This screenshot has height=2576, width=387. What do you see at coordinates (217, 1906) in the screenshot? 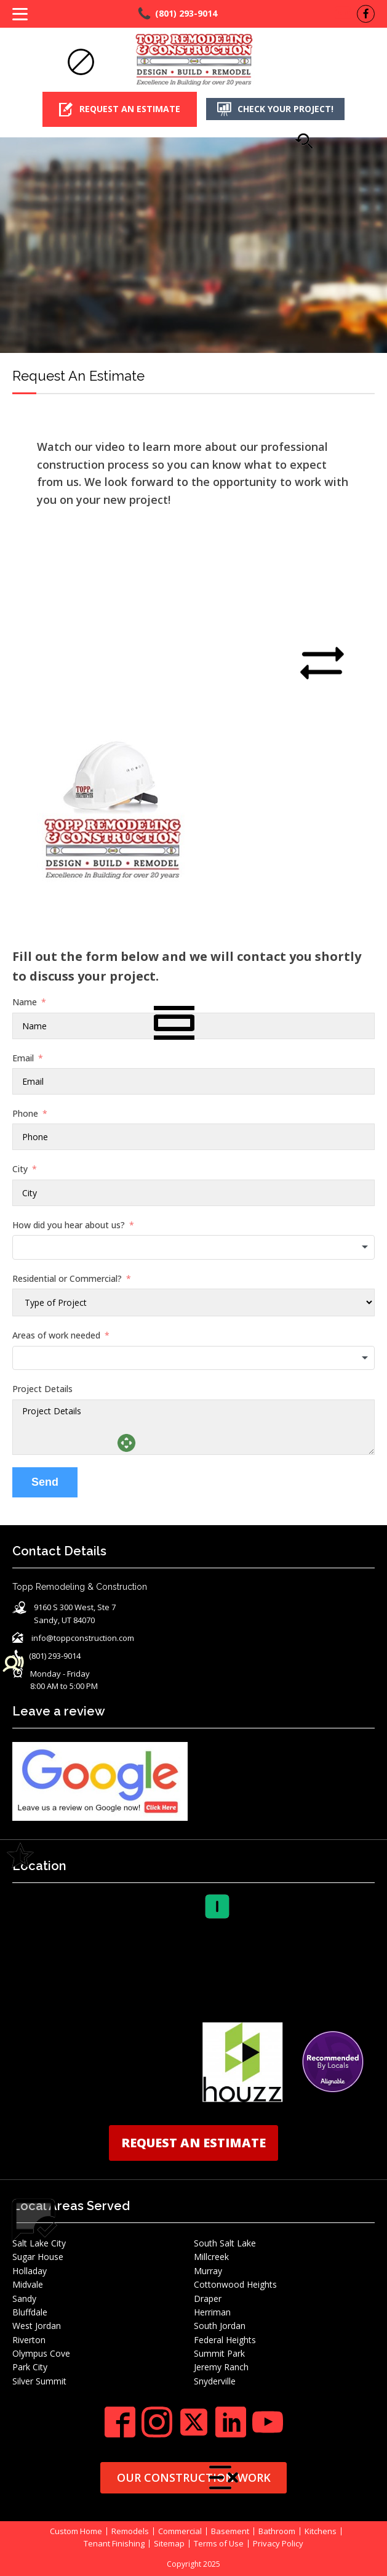
I see `access information or details` at bounding box center [217, 1906].